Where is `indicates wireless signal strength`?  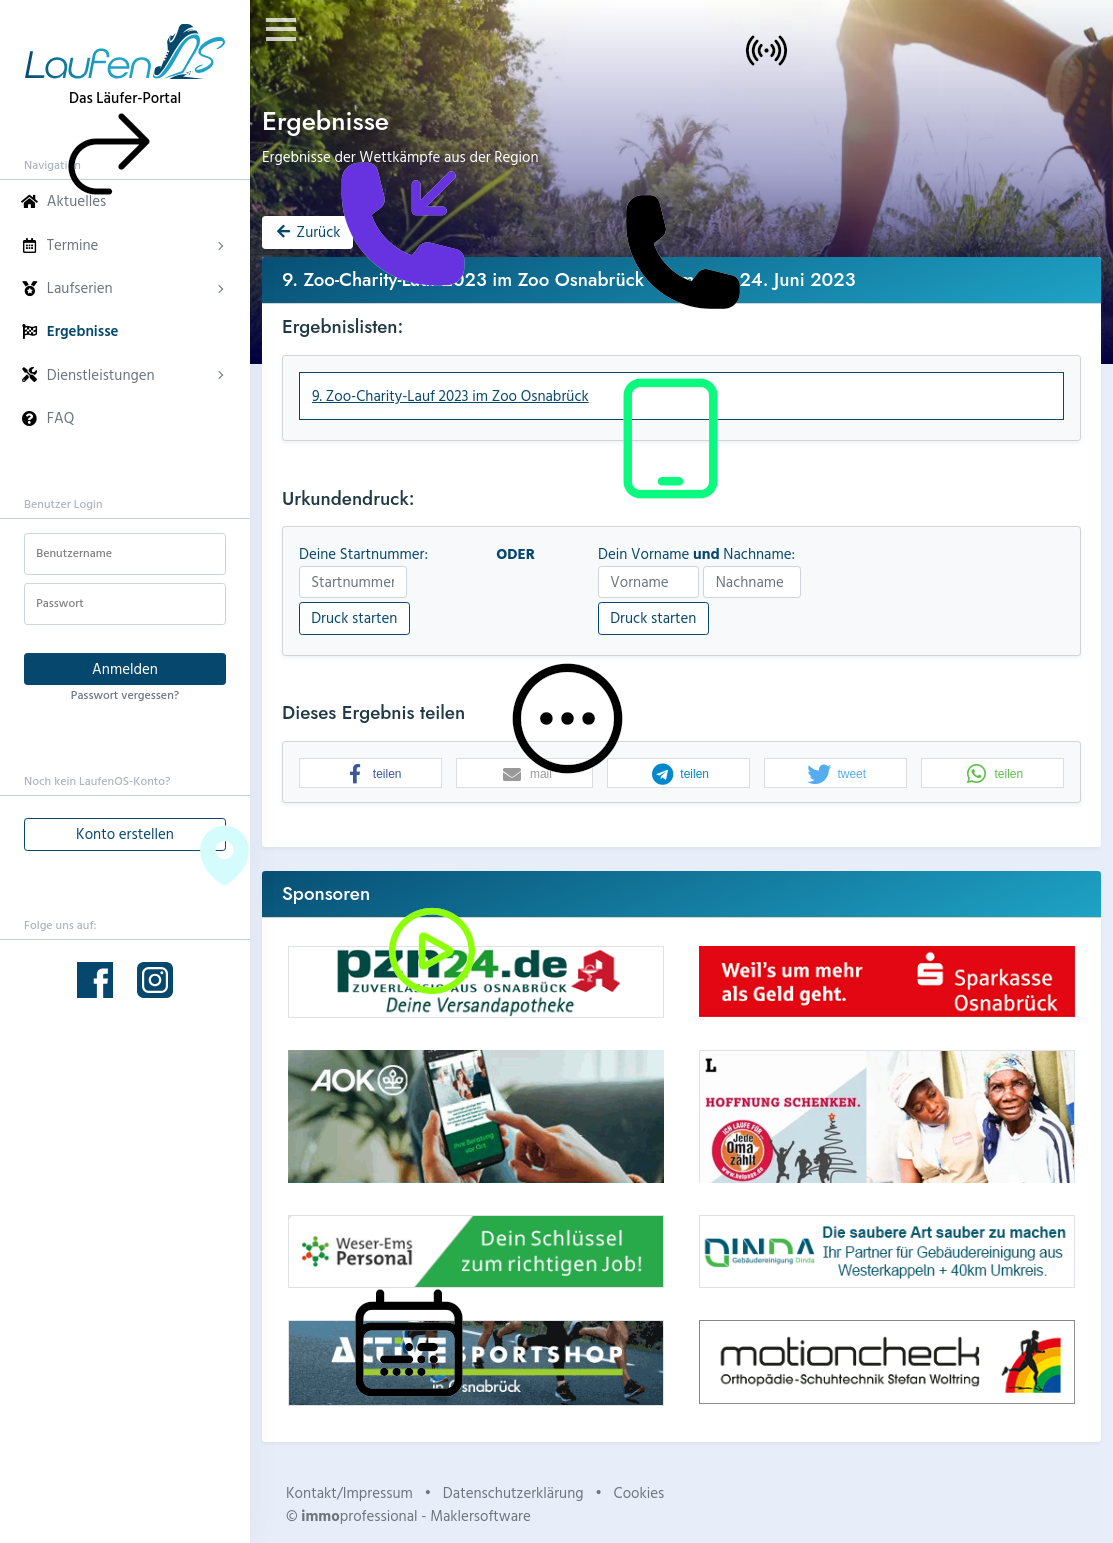
indicates wireless signal strength is located at coordinates (766, 50).